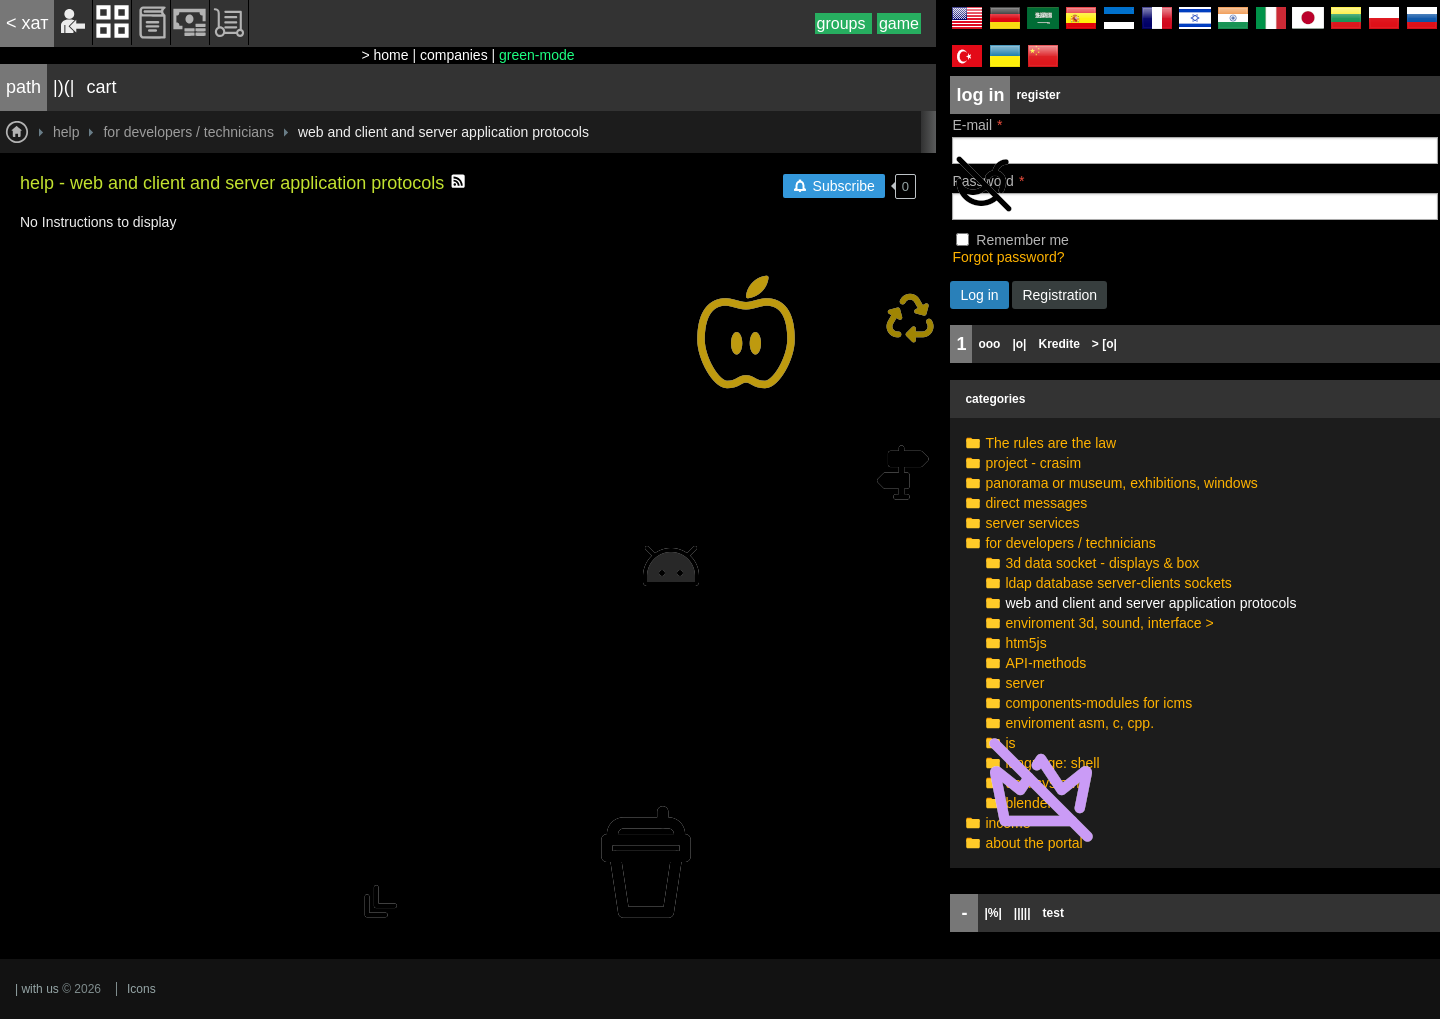  Describe the element at coordinates (746, 332) in the screenshot. I see `view nutrition information` at that location.